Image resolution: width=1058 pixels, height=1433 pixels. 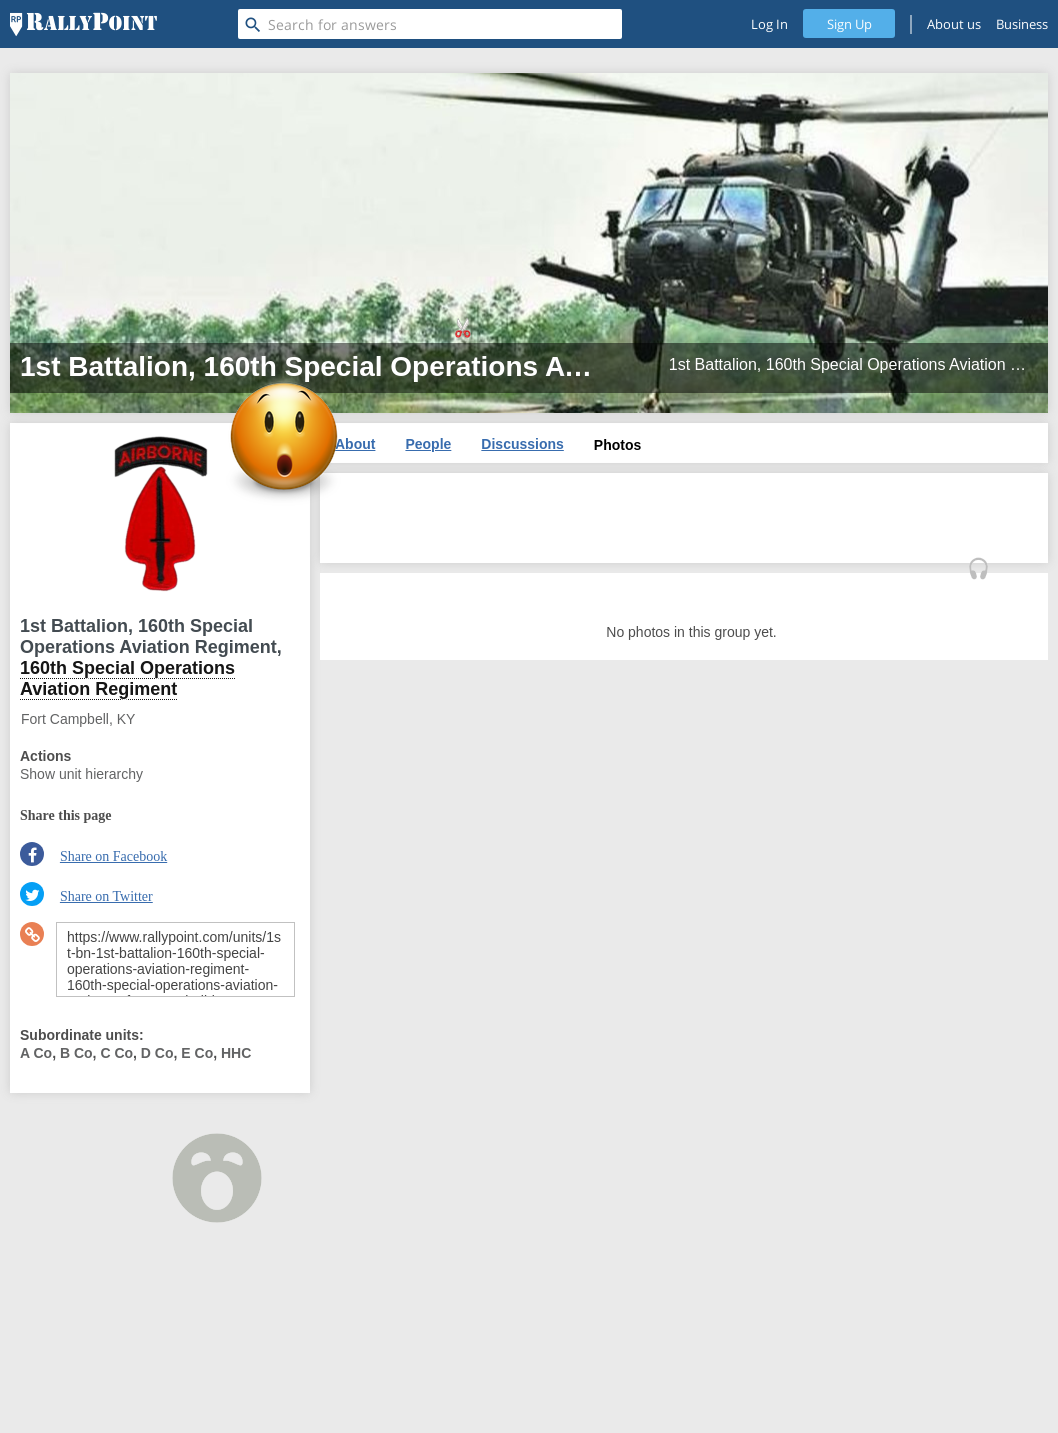 What do you see at coordinates (462, 327) in the screenshot?
I see `cut selected content to clipboard` at bounding box center [462, 327].